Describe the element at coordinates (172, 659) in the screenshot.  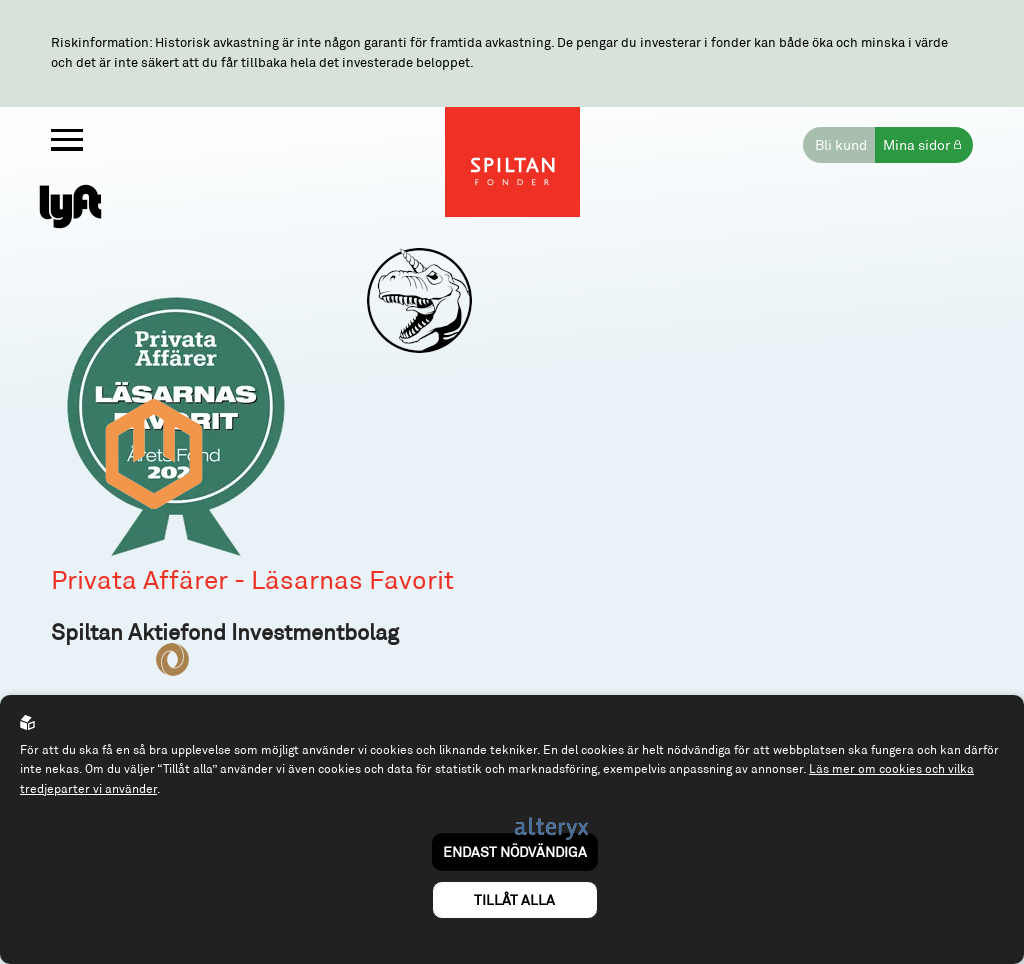
I see `json file format indicator` at that location.